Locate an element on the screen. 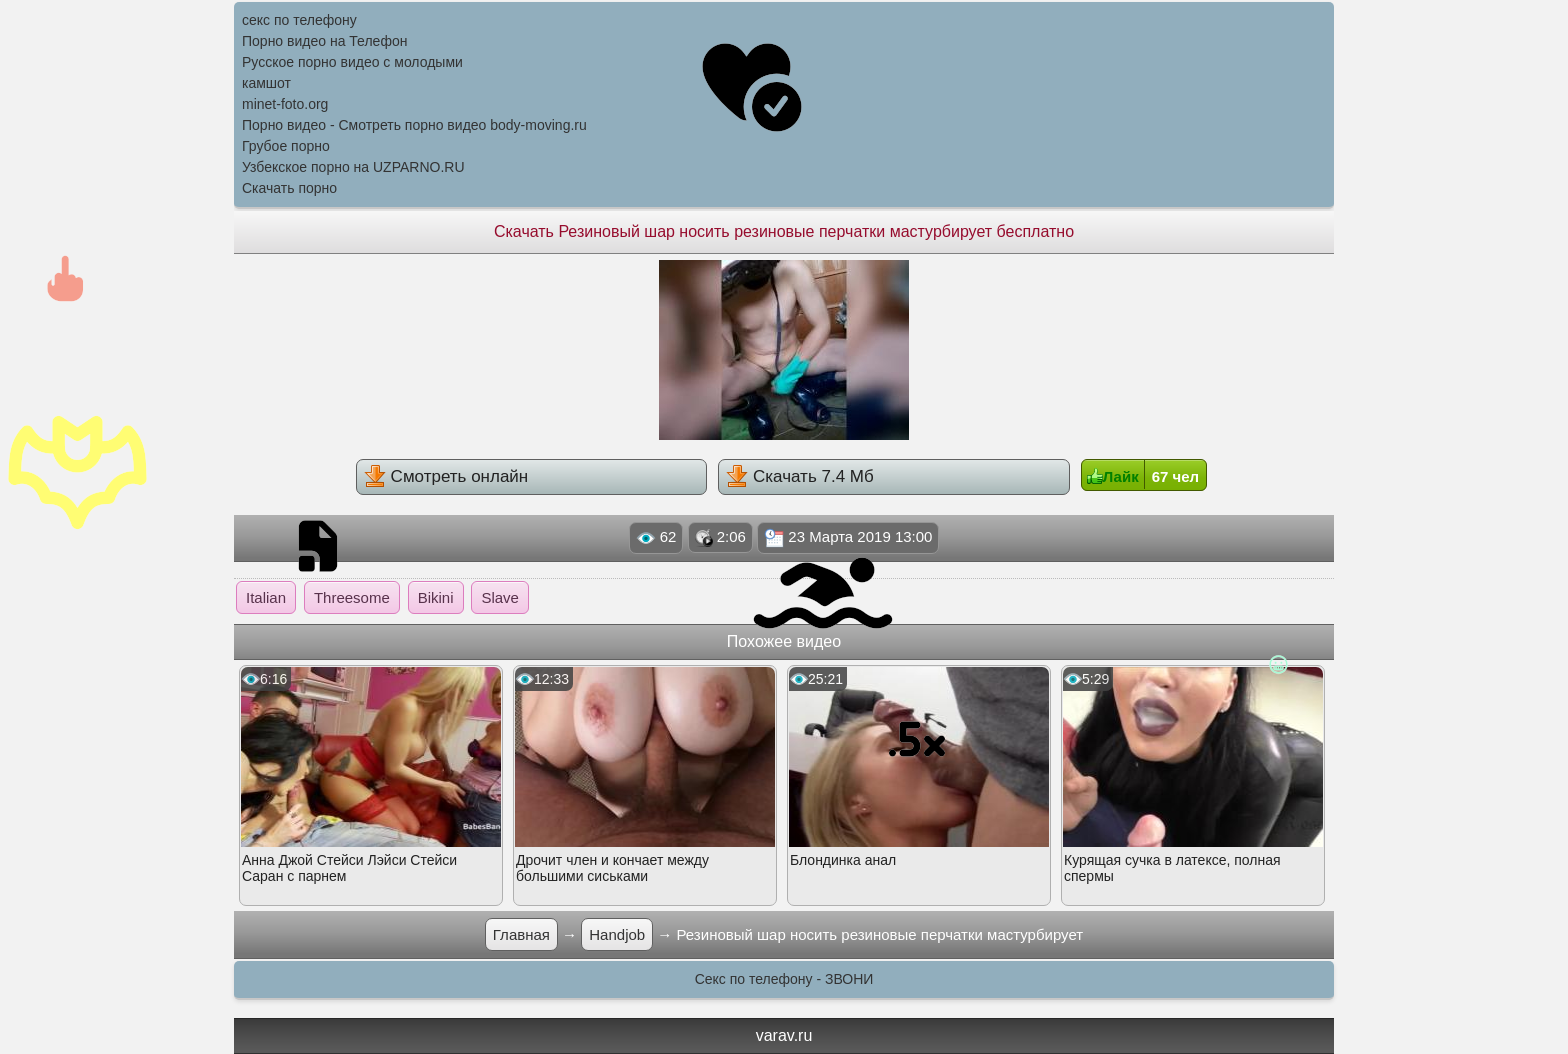 Image resolution: width=1568 pixels, height=1054 pixels. indicates an awkward or uncomfortable situation is located at coordinates (1278, 664).